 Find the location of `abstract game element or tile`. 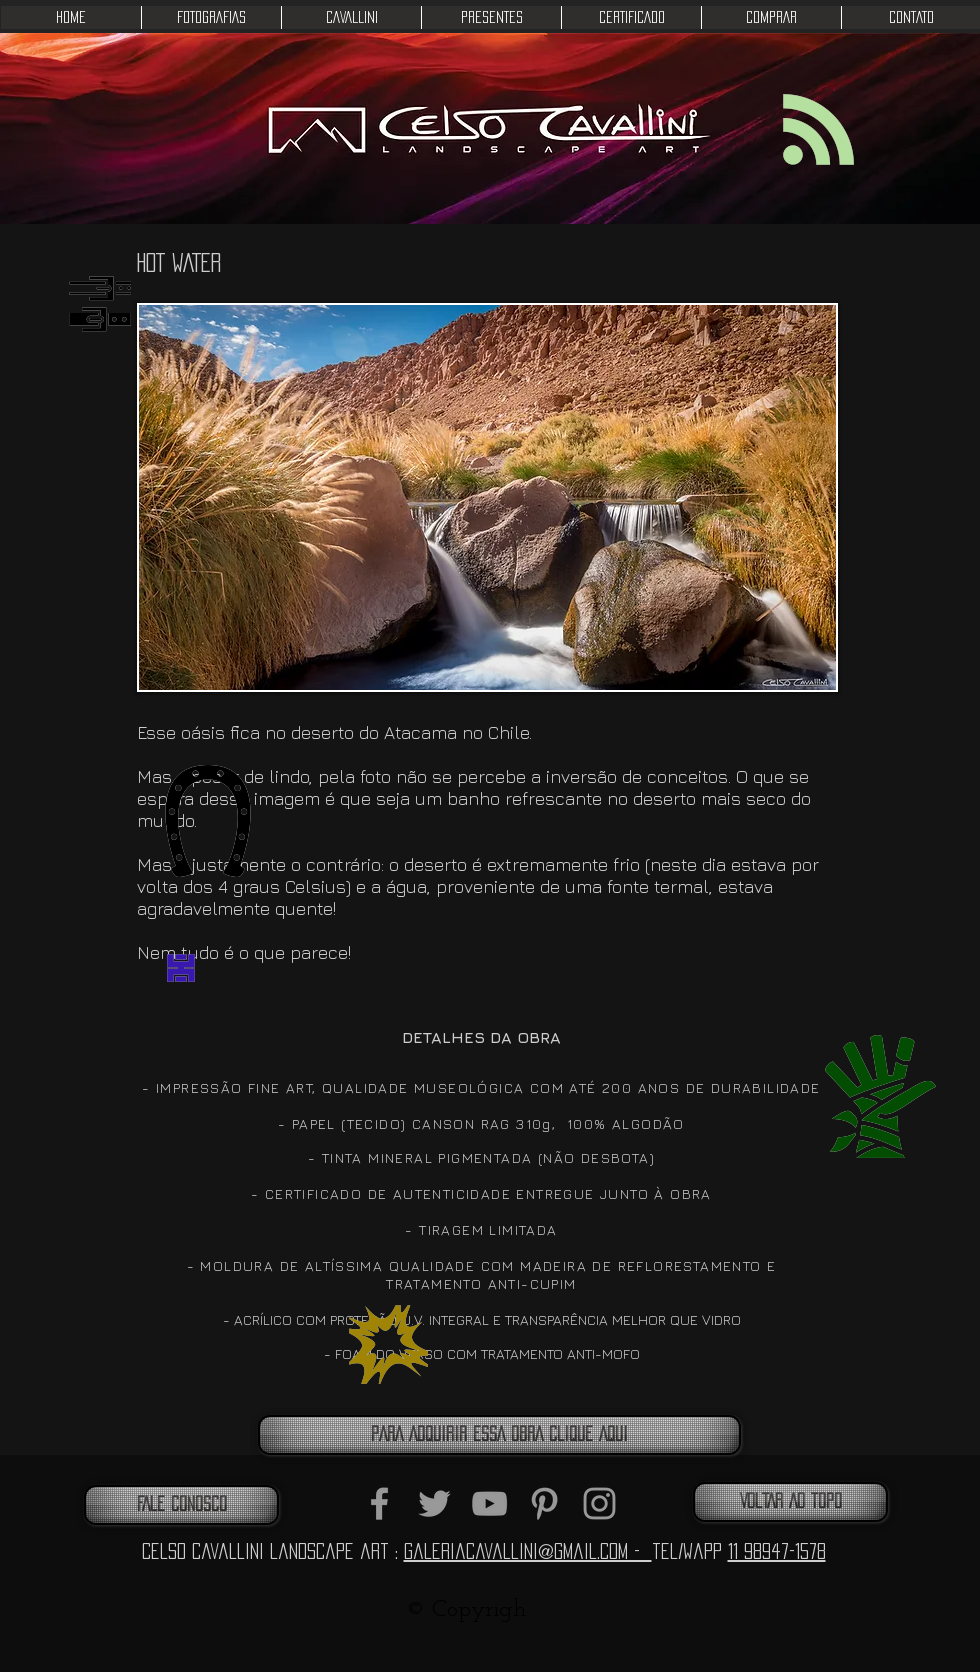

abstract game element or tile is located at coordinates (181, 968).